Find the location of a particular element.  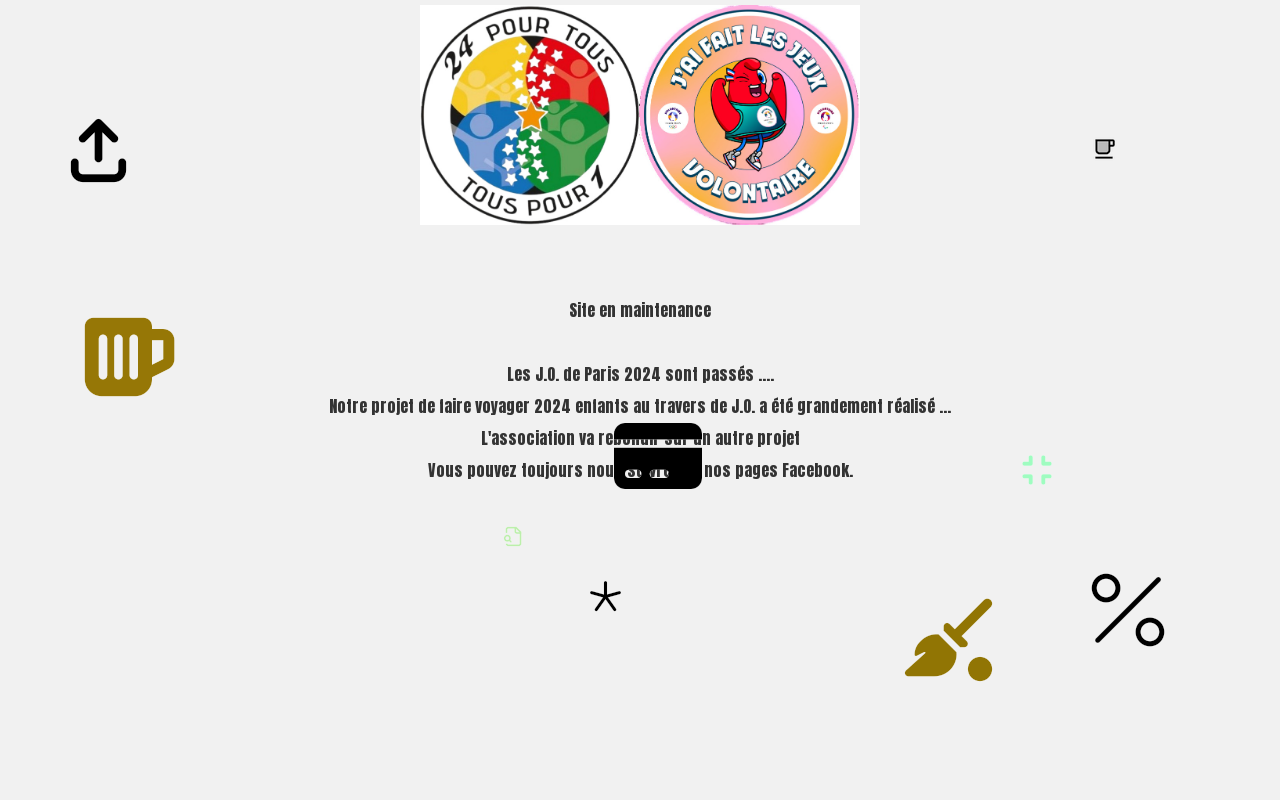

view or apply a discount is located at coordinates (1128, 610).